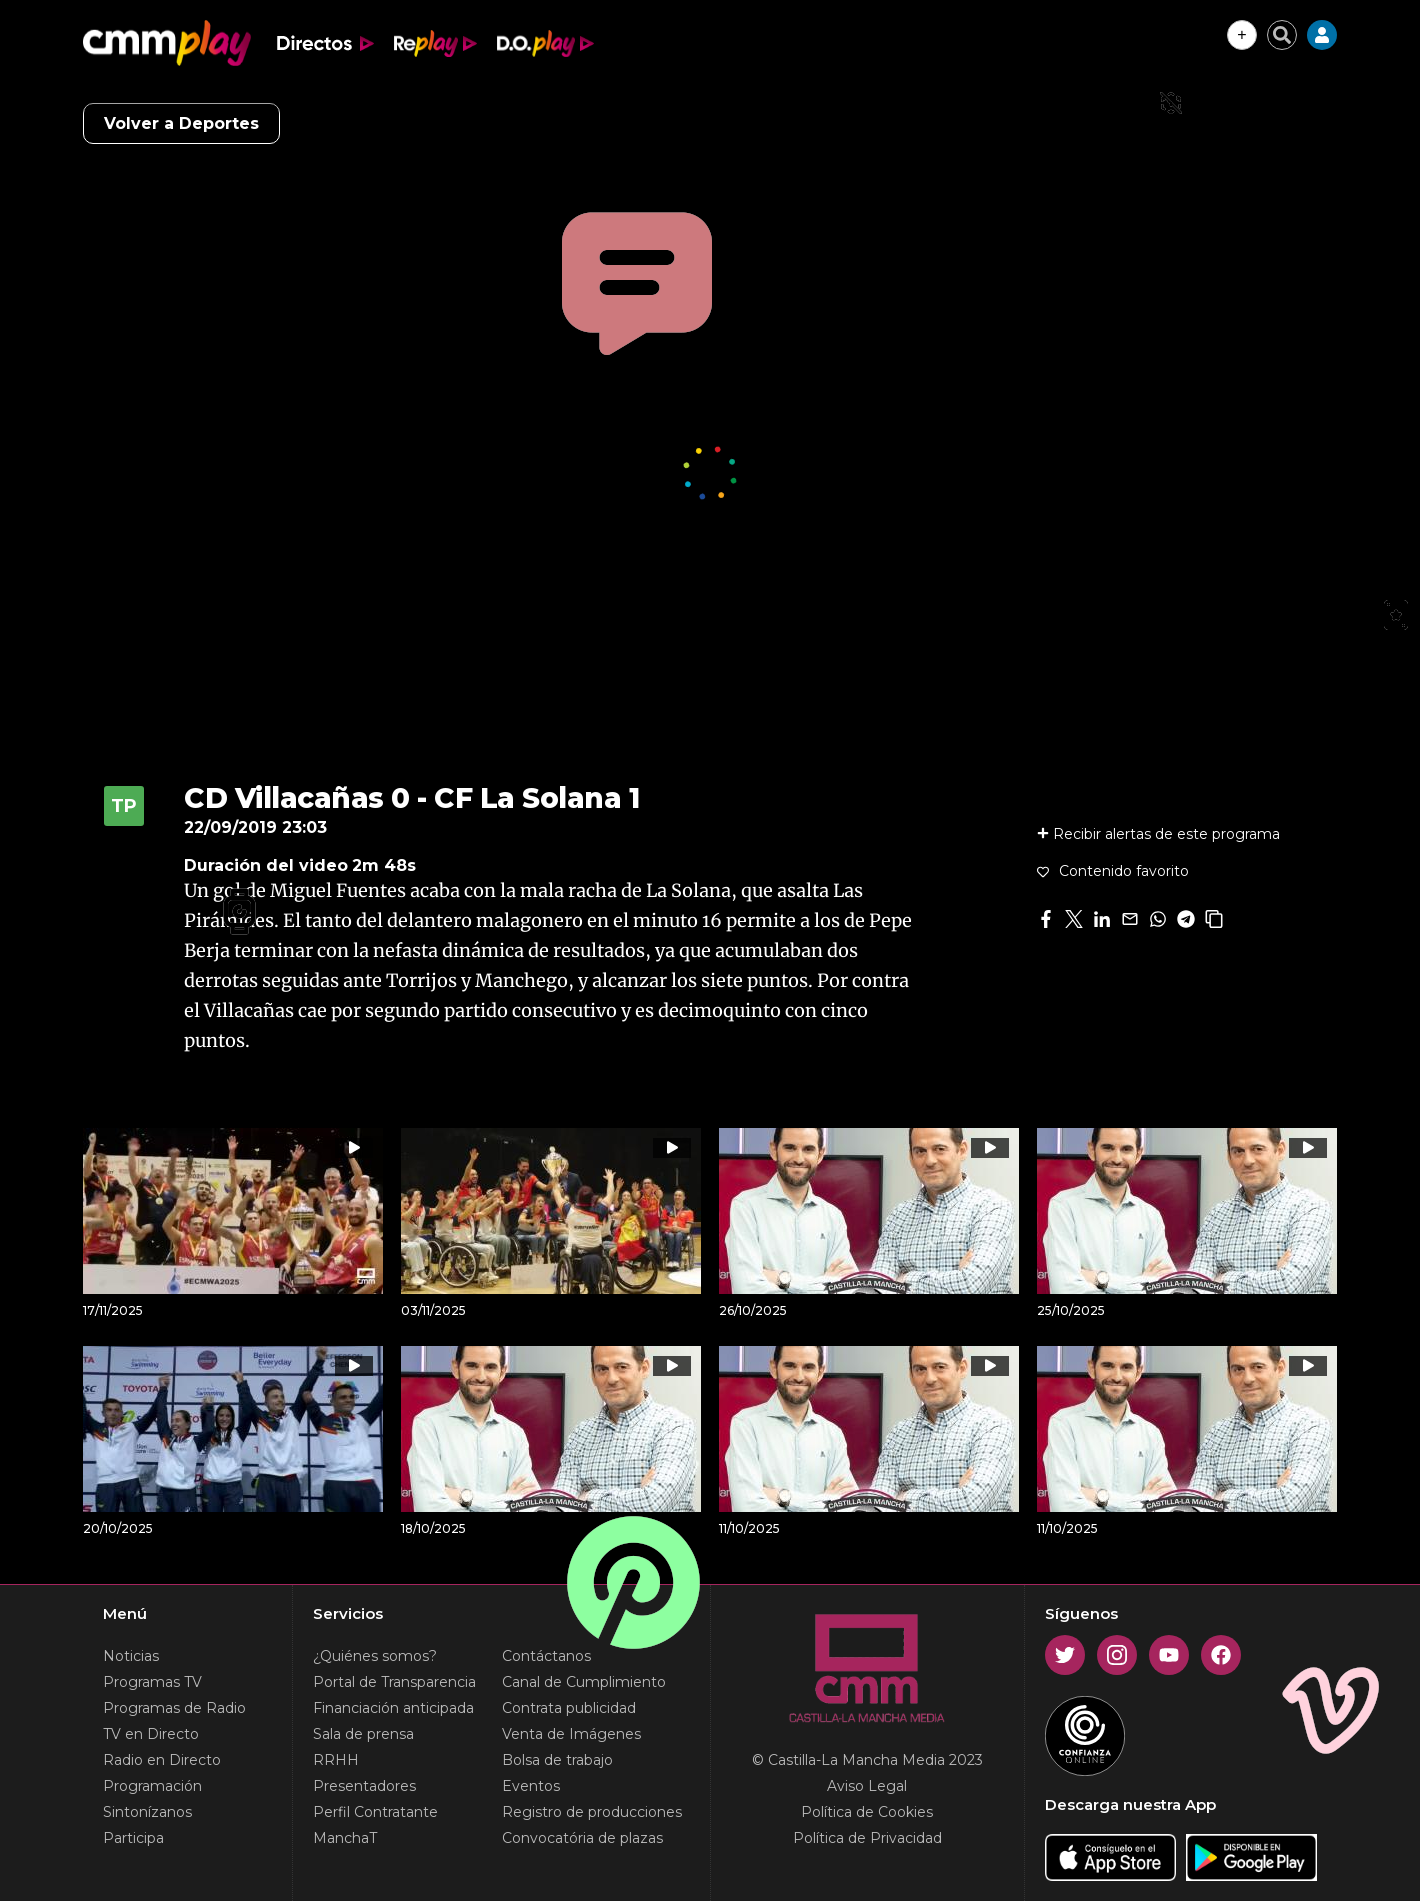 This screenshot has height=1901, width=1420. What do you see at coordinates (1171, 103) in the screenshot?
I see `3D object view is disabled` at bounding box center [1171, 103].